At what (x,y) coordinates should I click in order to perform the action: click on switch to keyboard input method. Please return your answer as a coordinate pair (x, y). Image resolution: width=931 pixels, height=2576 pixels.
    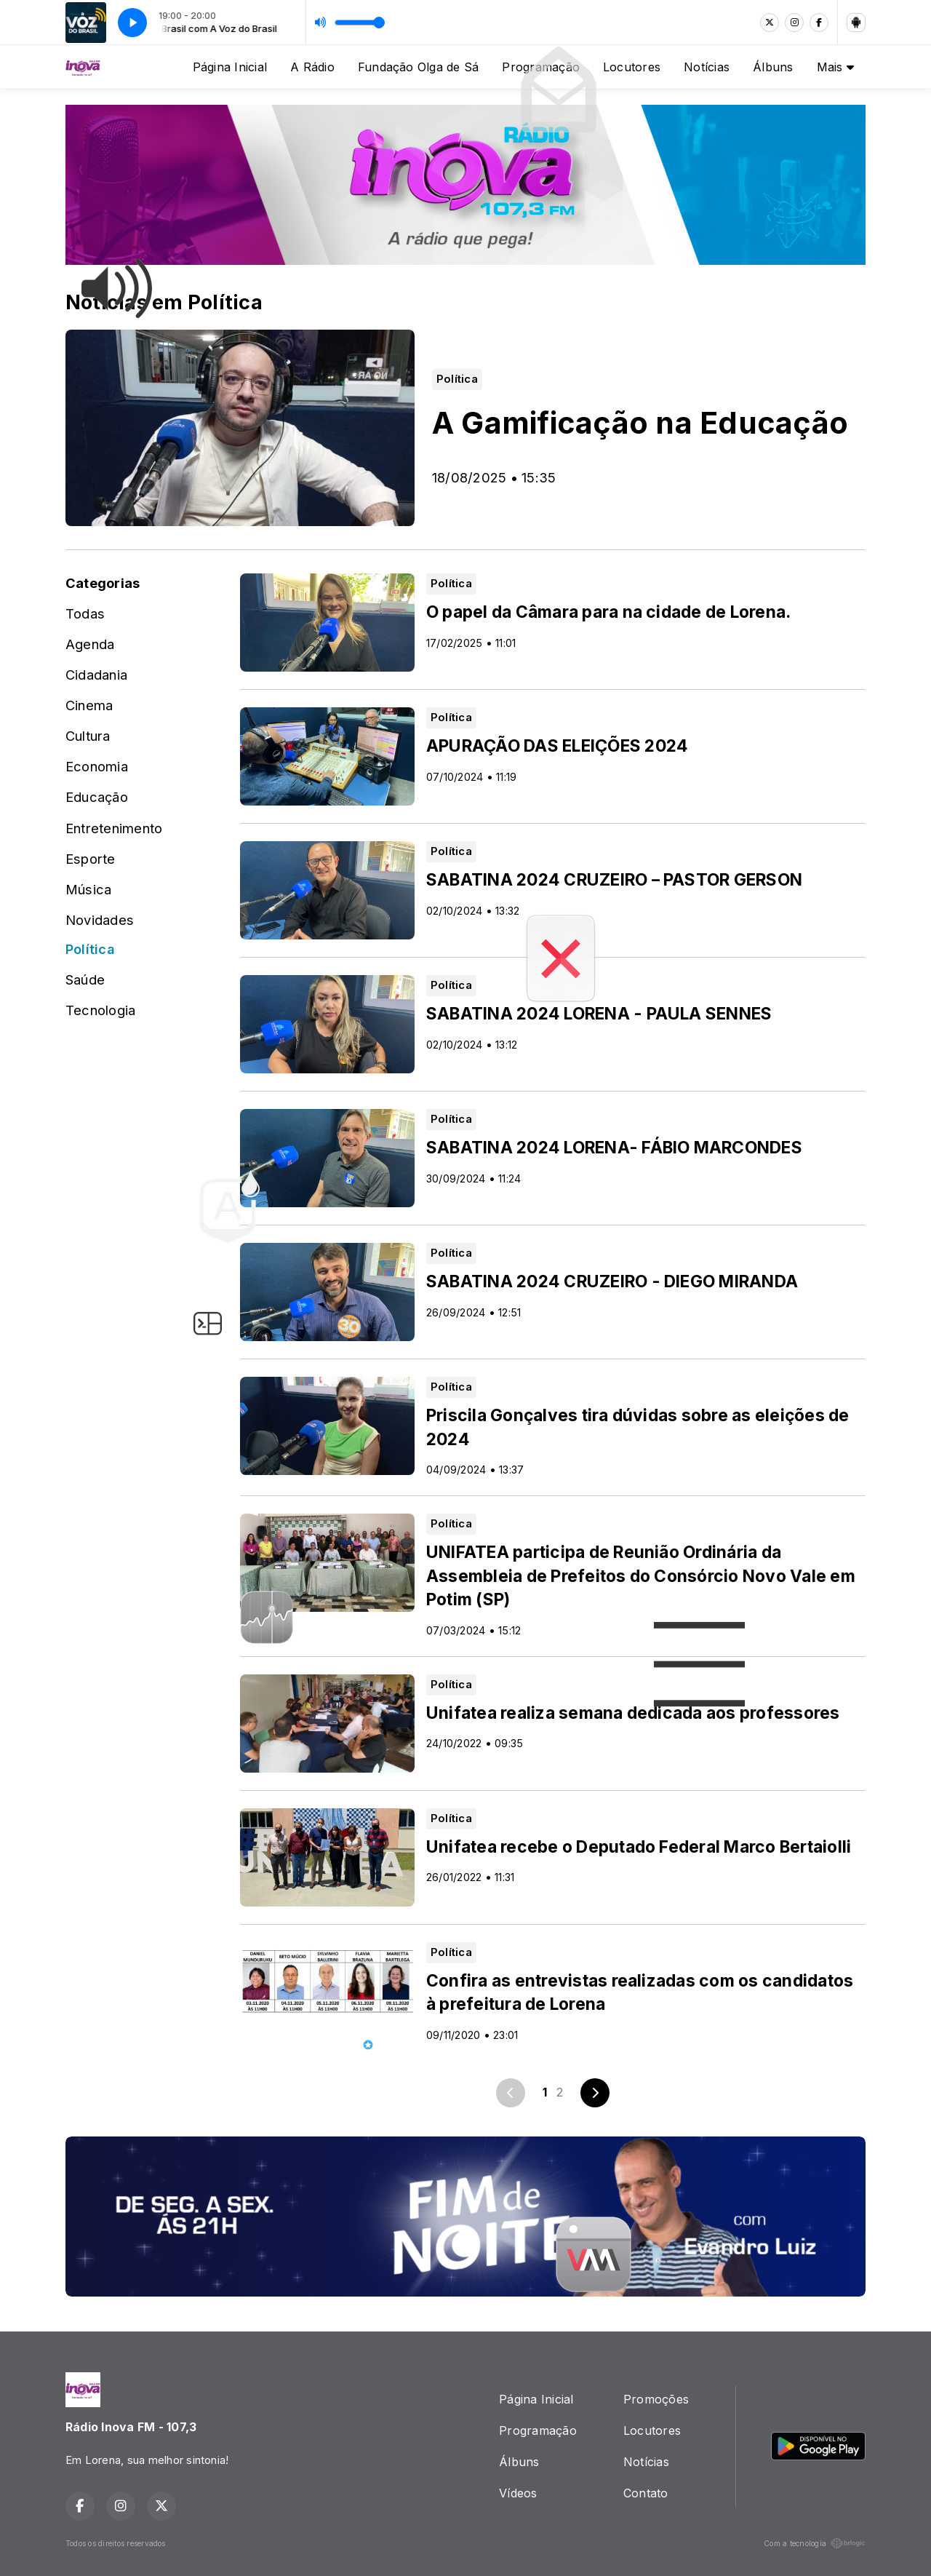
    Looking at the image, I should click on (229, 1206).